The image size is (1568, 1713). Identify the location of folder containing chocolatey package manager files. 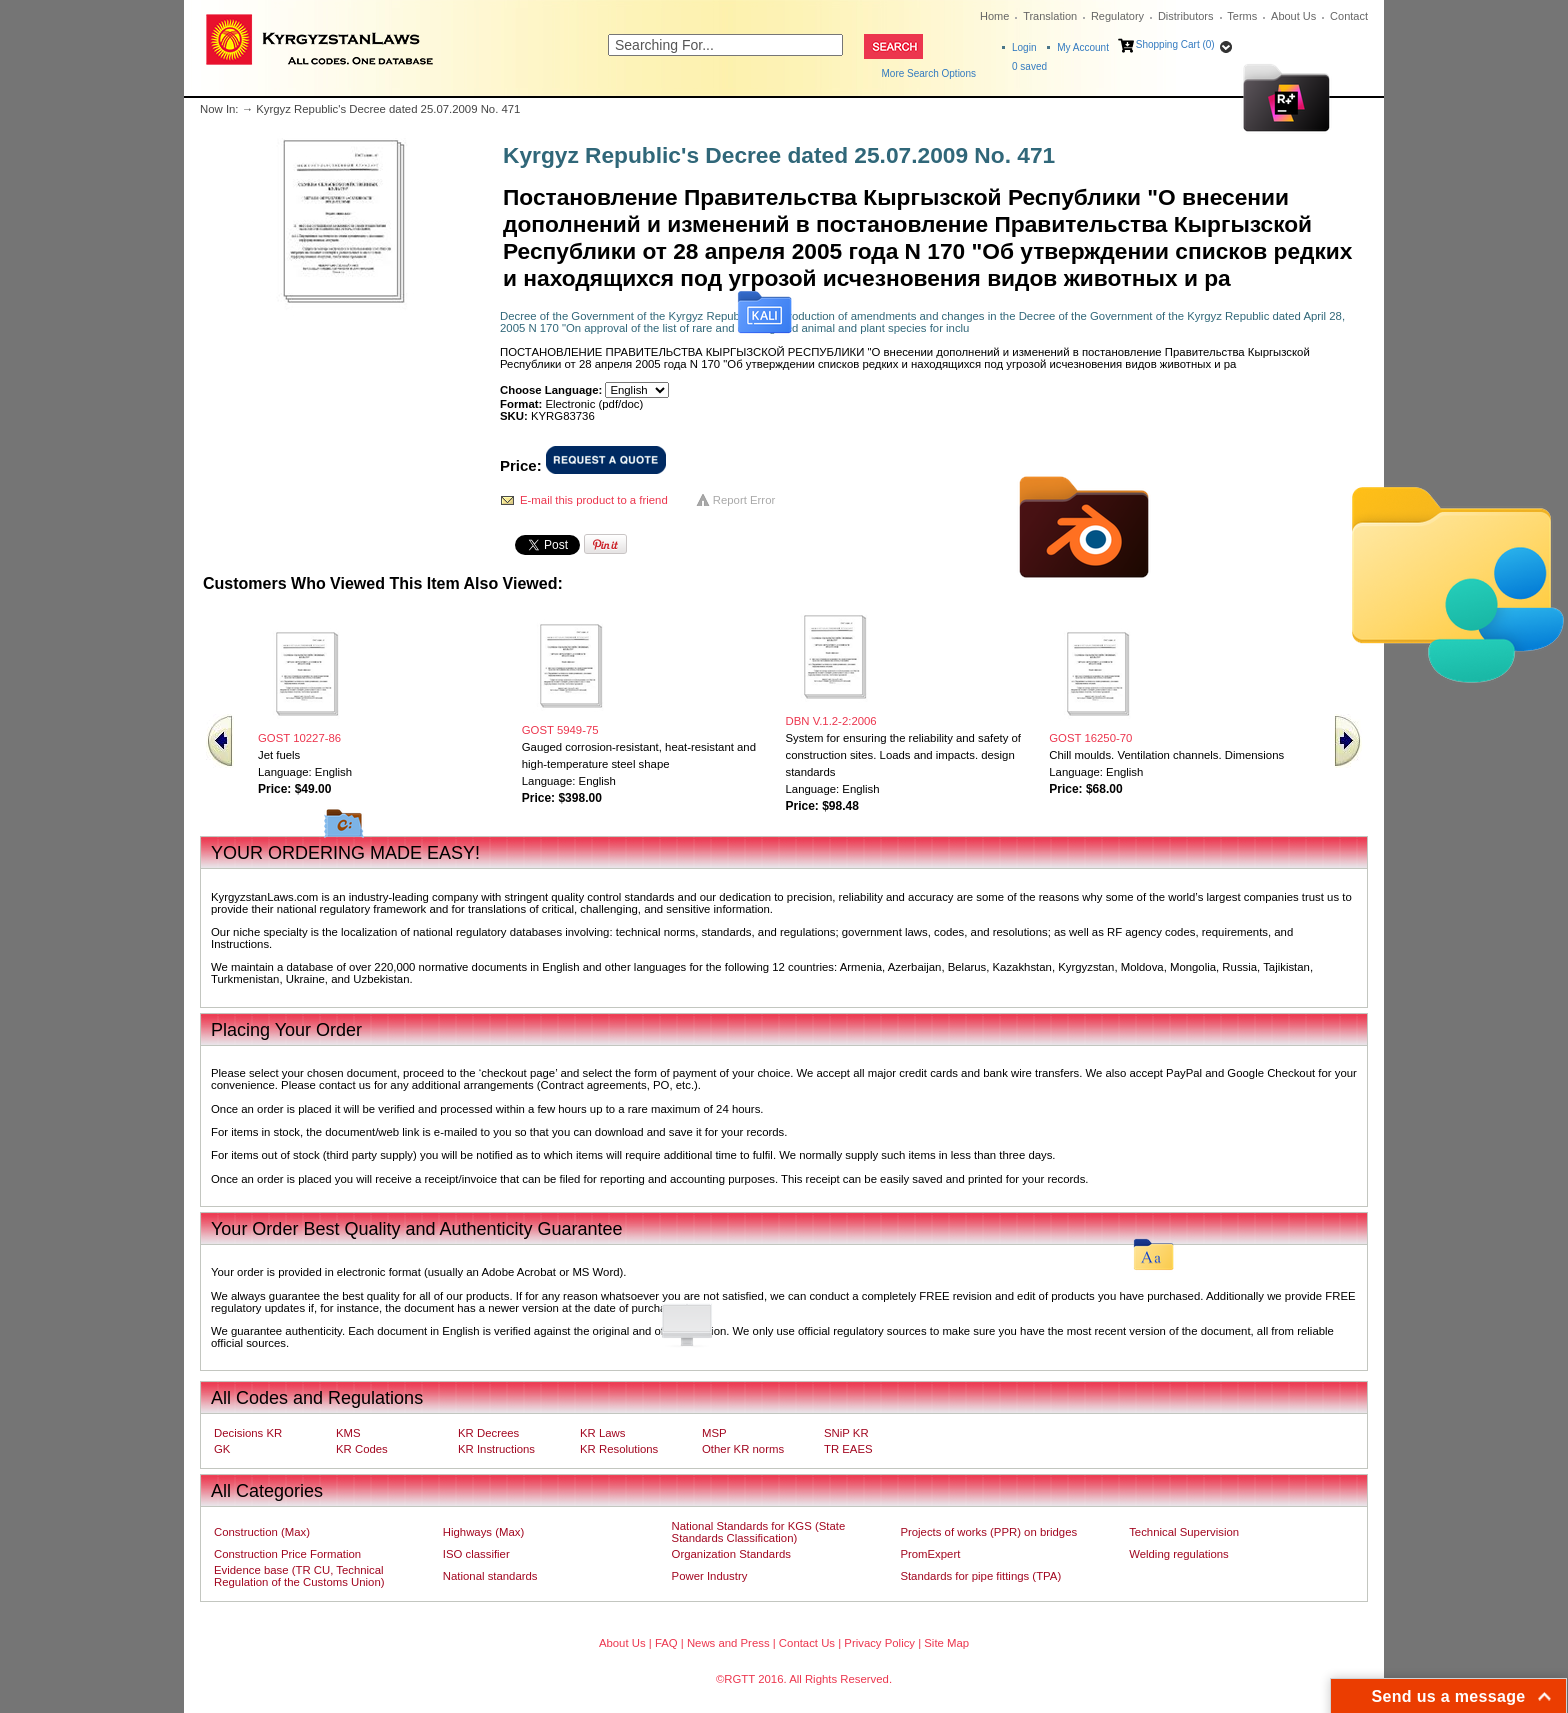
(344, 824).